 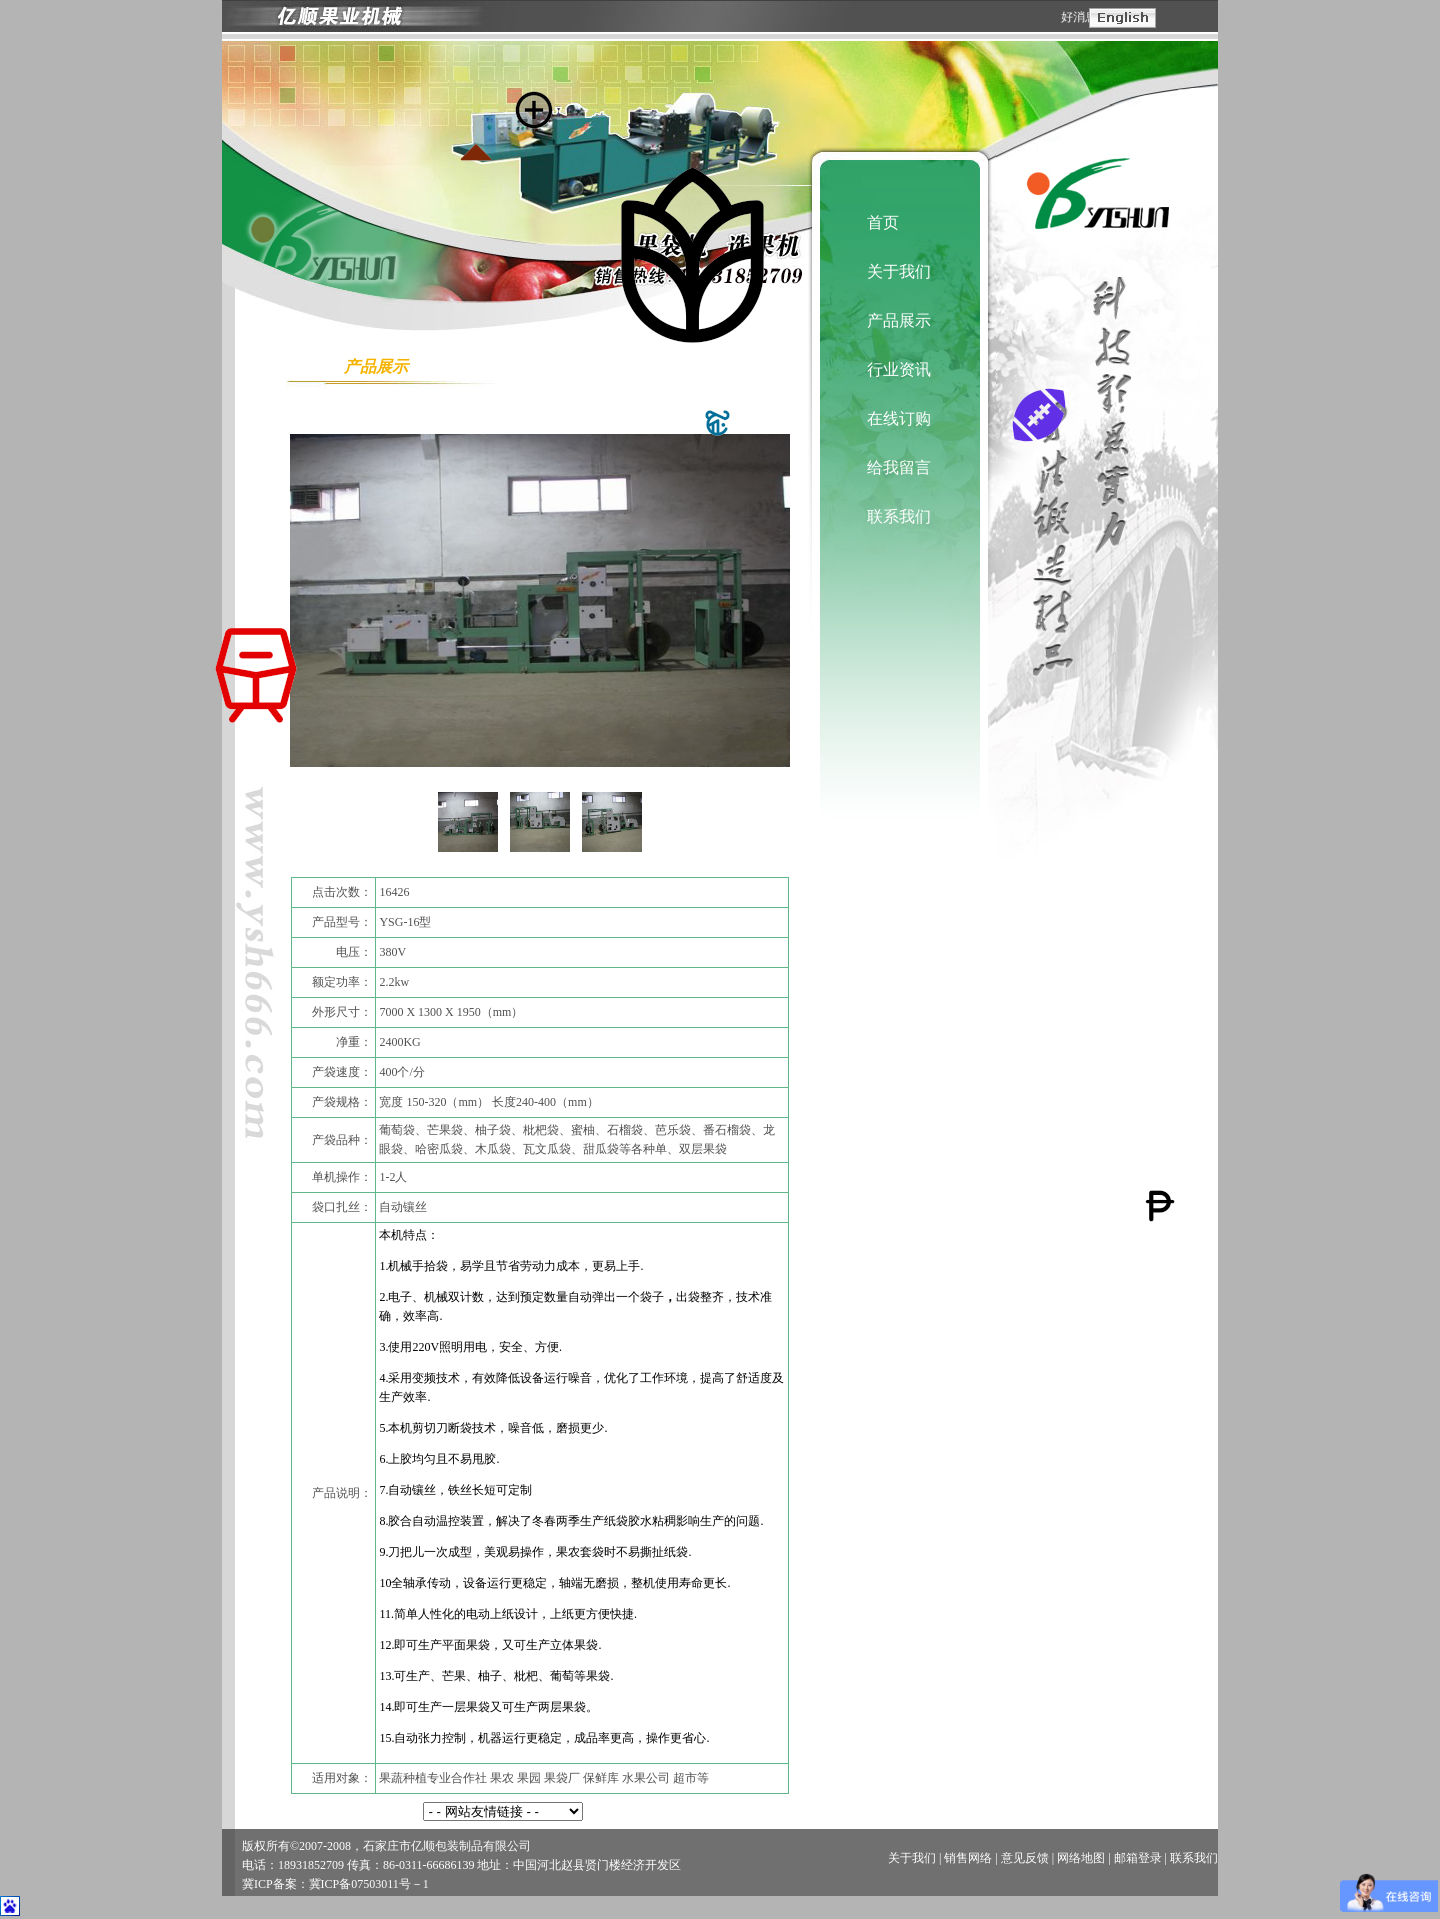 I want to click on indicates price or amount in spanish pesetas, so click(x=1159, y=1206).